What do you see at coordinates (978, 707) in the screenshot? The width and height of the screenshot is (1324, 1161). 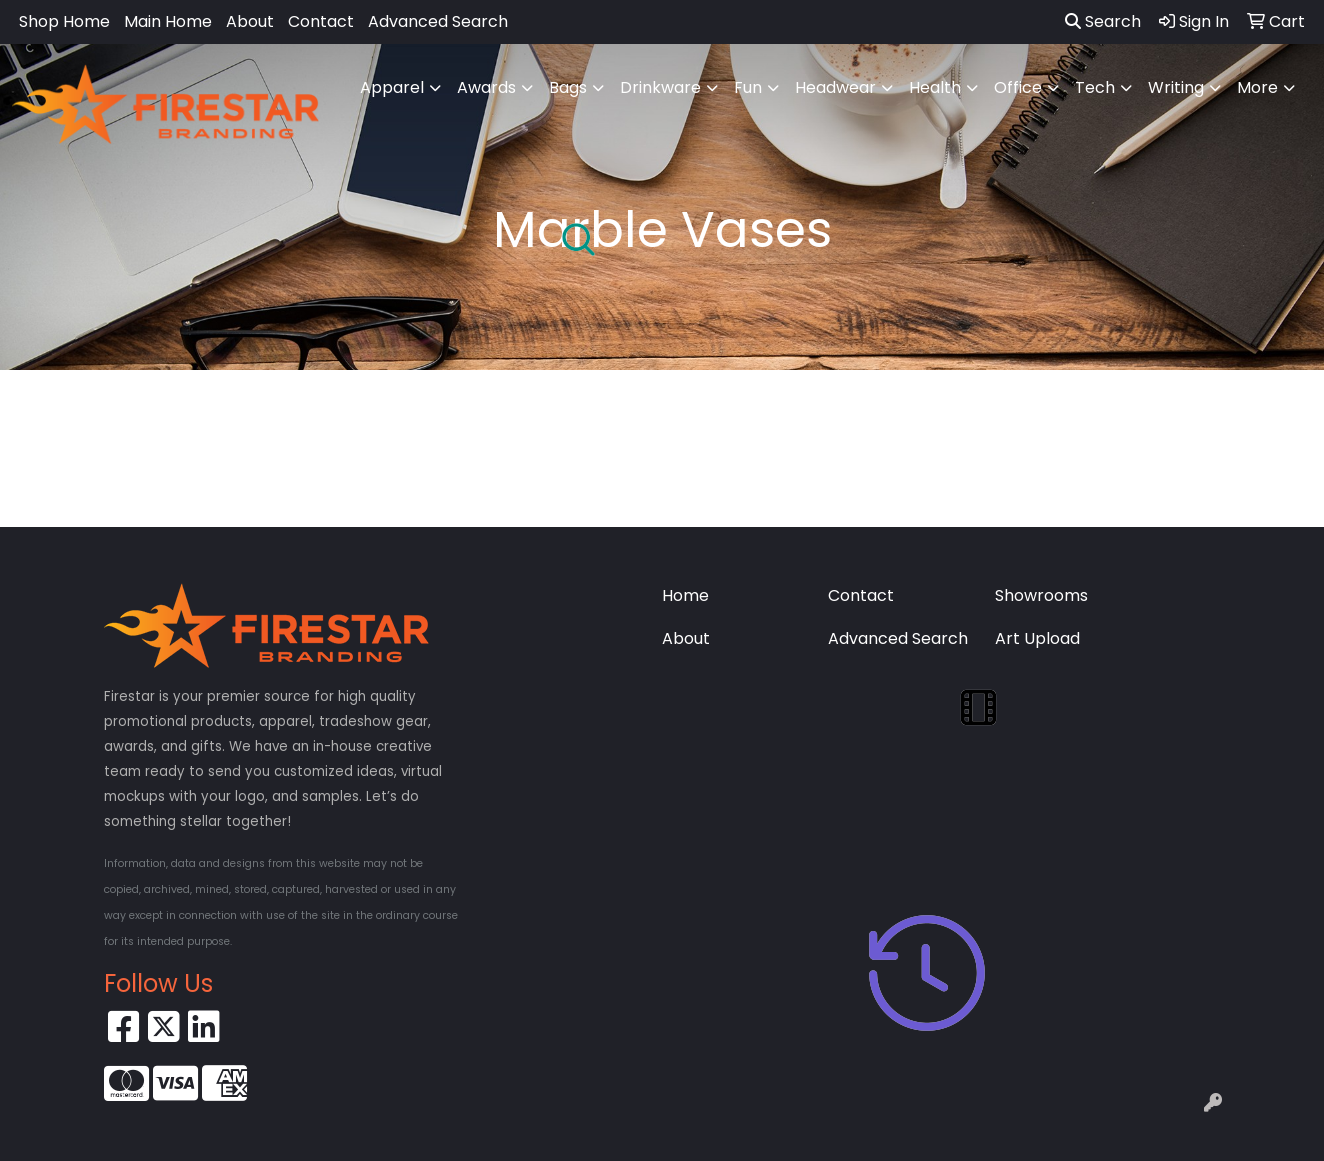 I see `access video or movie content` at bounding box center [978, 707].